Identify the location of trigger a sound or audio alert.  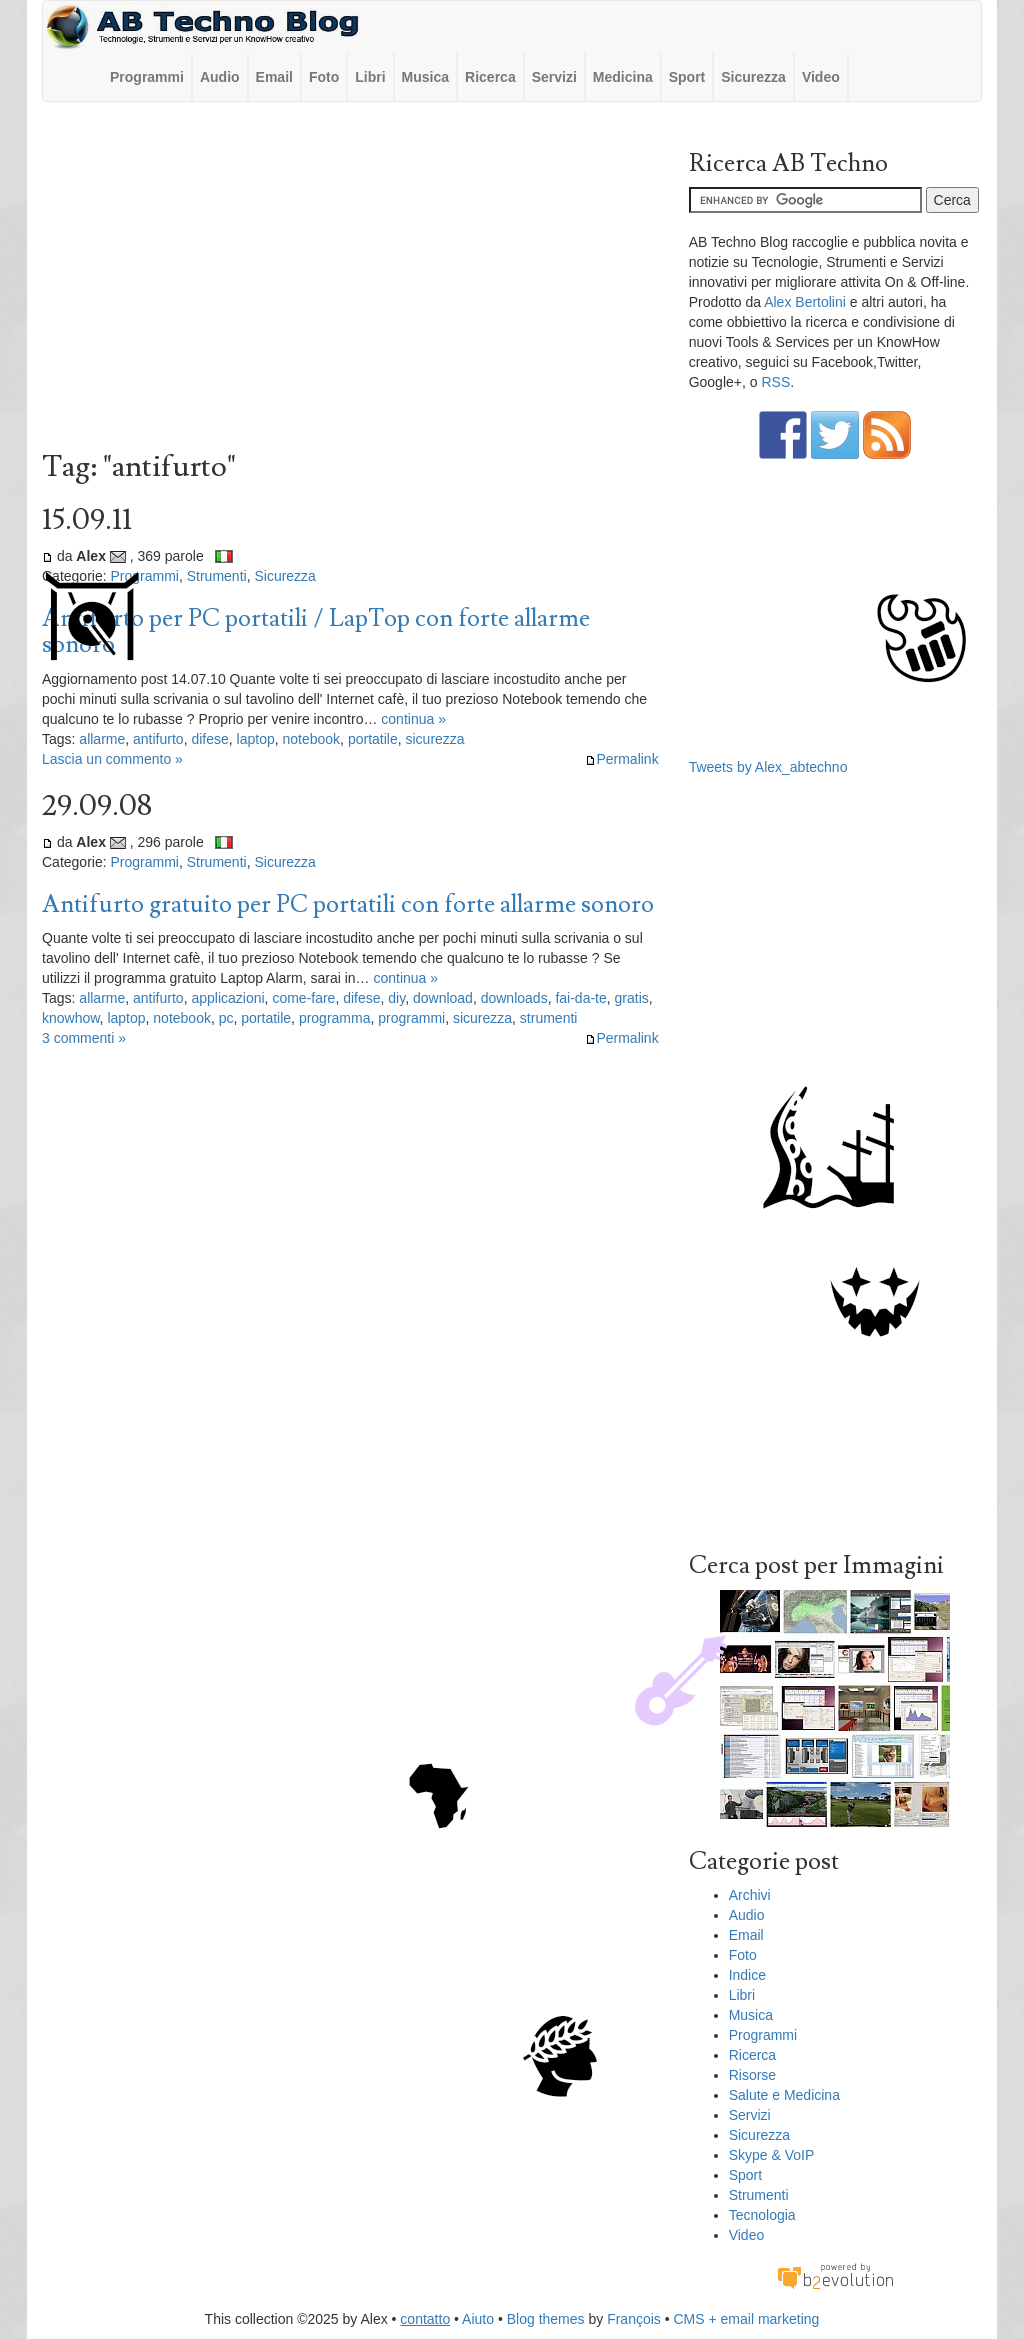
(92, 616).